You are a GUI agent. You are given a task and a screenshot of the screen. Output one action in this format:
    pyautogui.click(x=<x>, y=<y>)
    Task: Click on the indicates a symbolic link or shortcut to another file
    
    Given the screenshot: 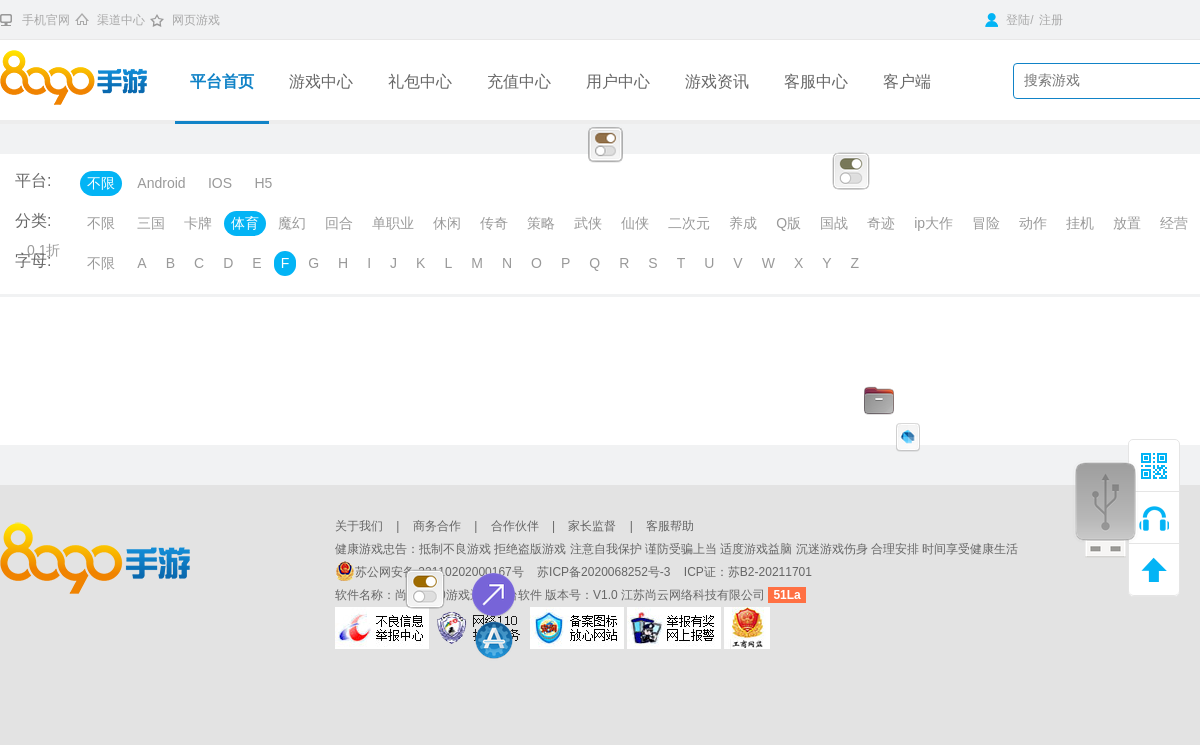 What is the action you would take?
    pyautogui.click(x=493, y=594)
    